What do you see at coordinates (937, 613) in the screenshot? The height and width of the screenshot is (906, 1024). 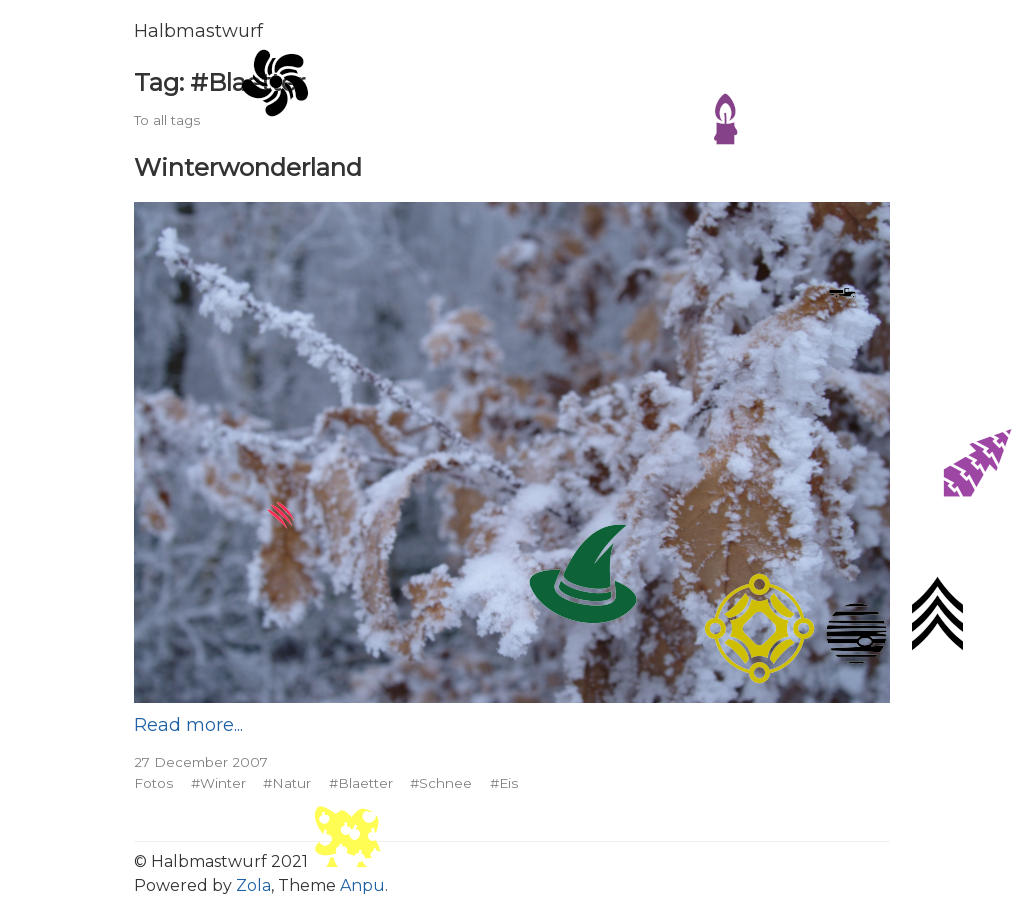 I see `indicates sergeant rank or military status` at bounding box center [937, 613].